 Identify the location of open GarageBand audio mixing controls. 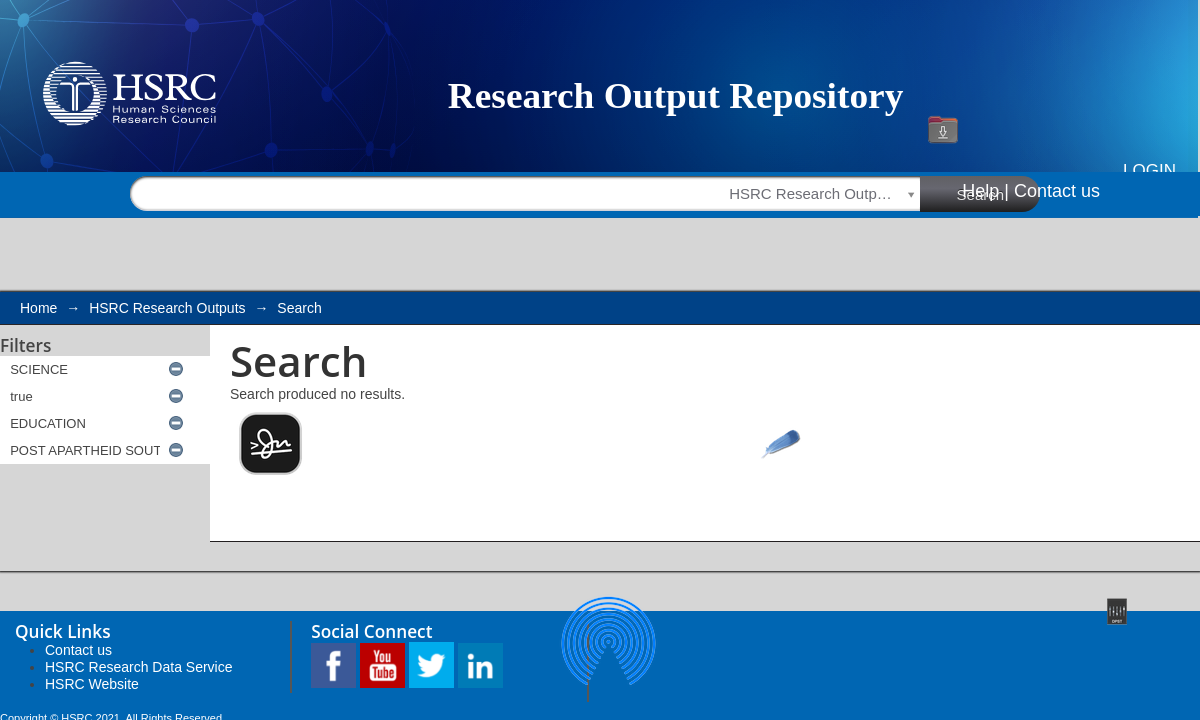
(1117, 612).